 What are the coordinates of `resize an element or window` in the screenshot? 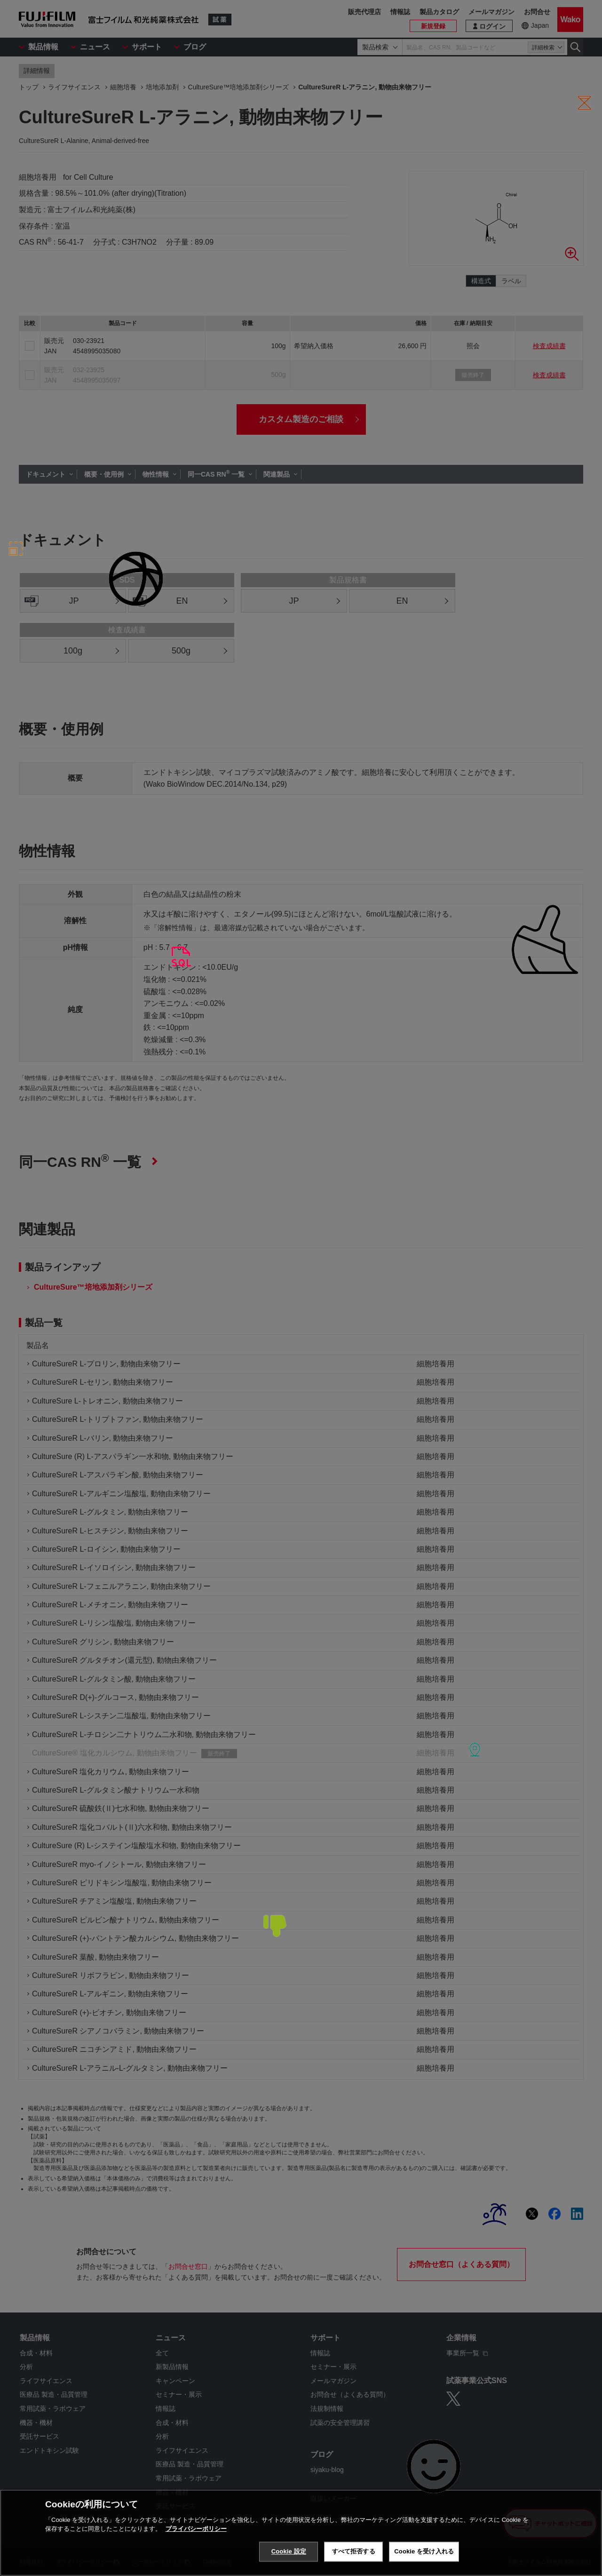 It's located at (16, 549).